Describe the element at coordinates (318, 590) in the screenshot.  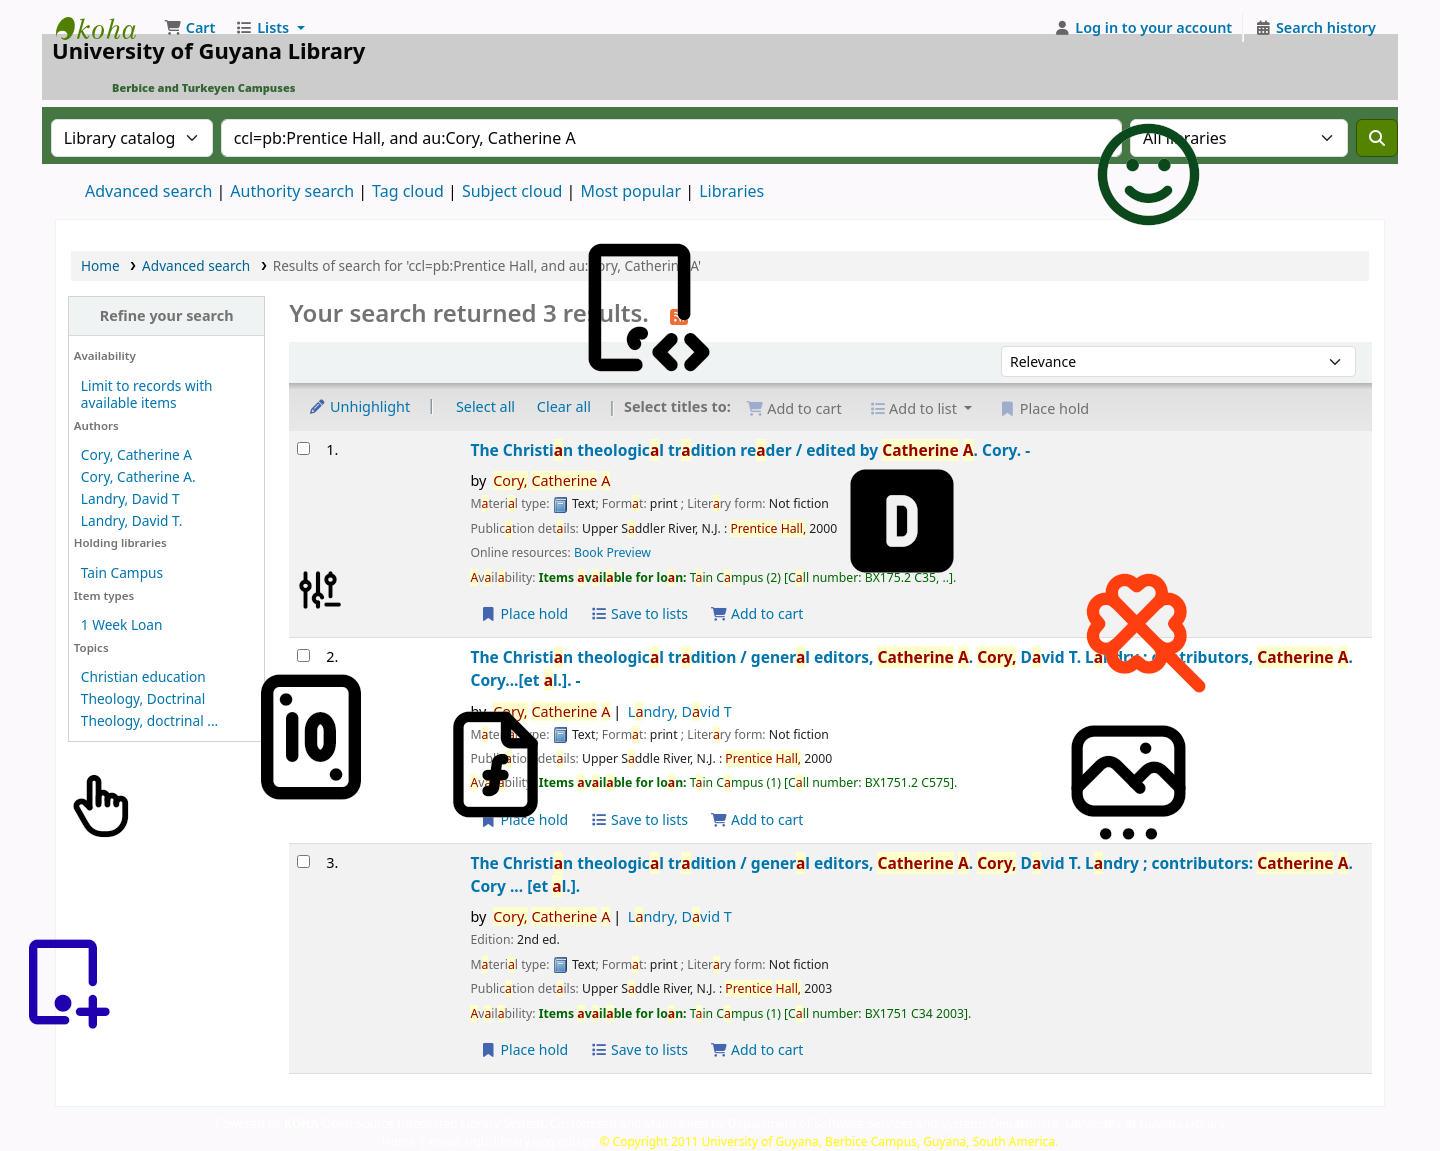
I see `remove a filter or adjustment setting` at that location.